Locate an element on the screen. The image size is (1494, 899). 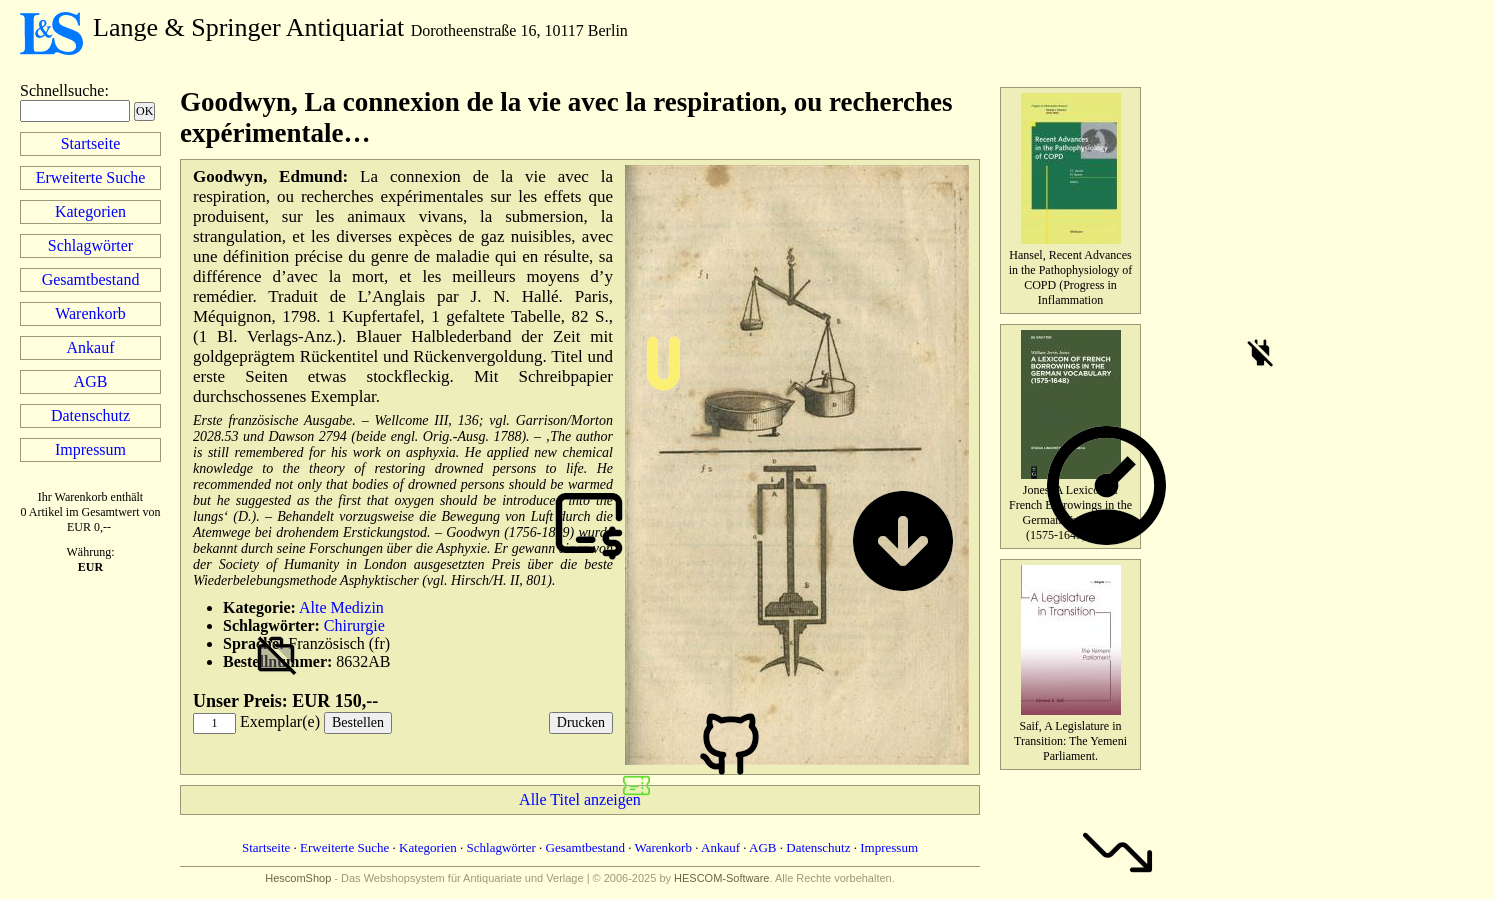
access the dashboard overview is located at coordinates (1106, 485).